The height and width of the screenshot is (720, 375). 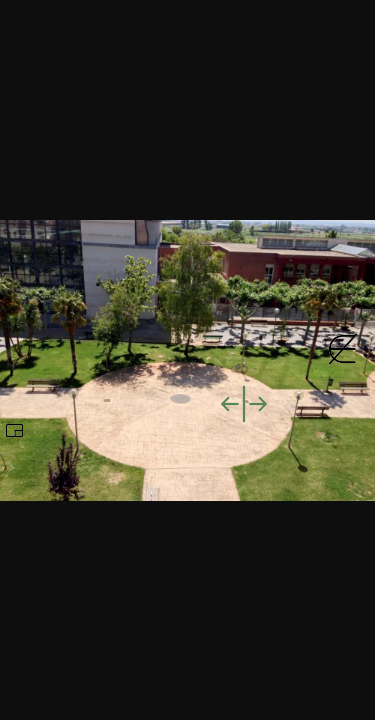 What do you see at coordinates (244, 404) in the screenshot?
I see `expand content horizontally` at bounding box center [244, 404].